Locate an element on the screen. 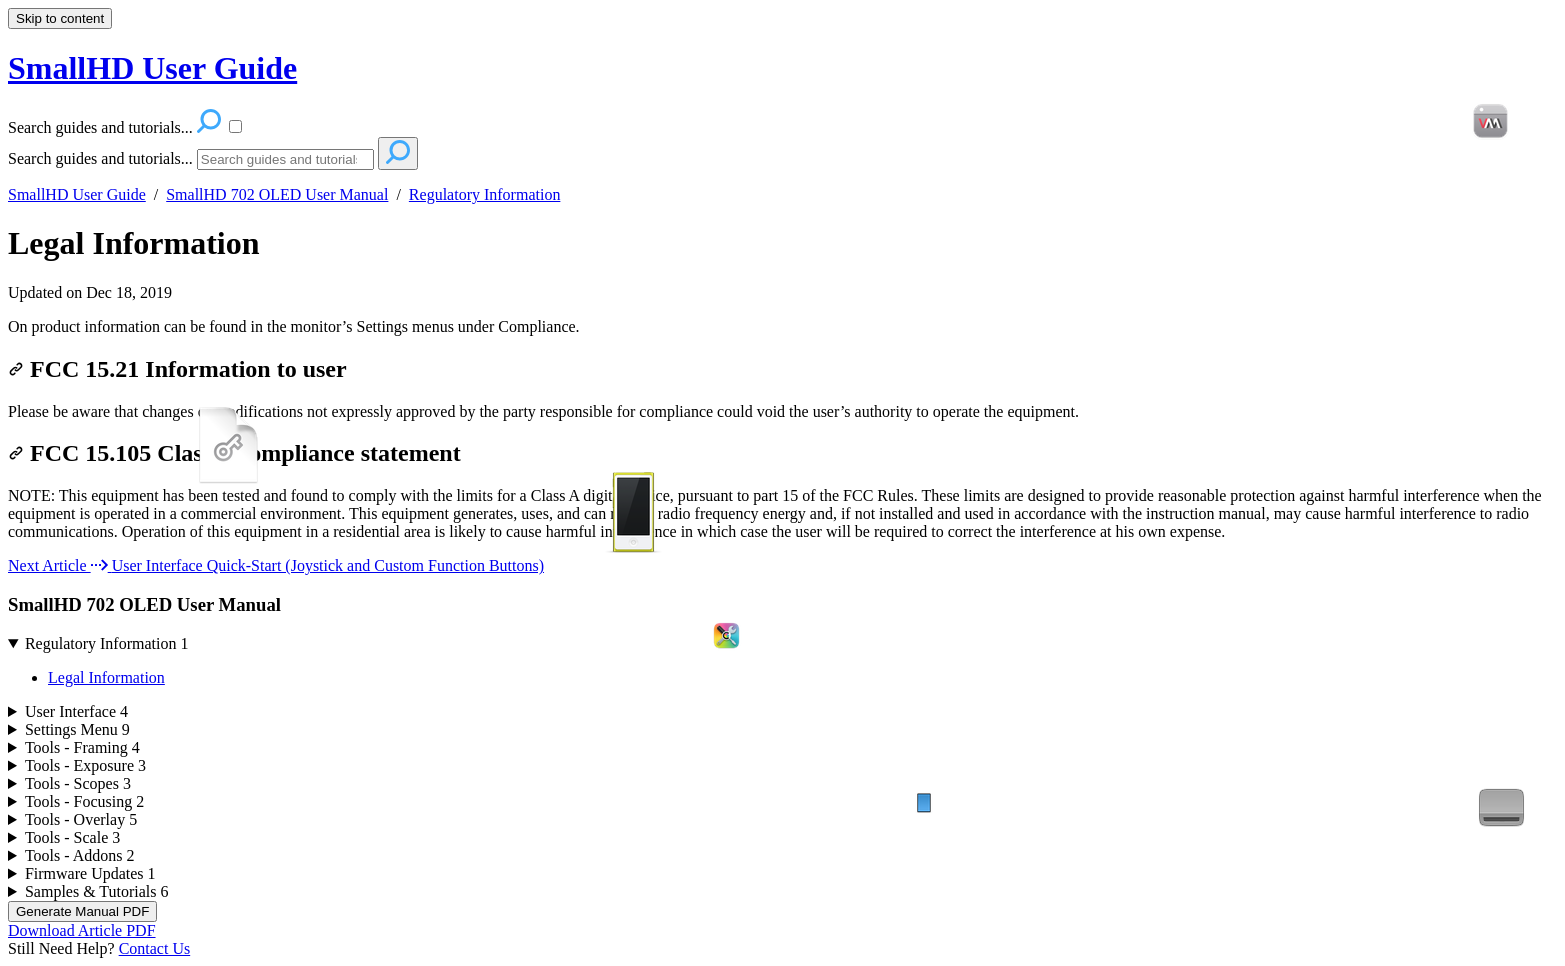 The height and width of the screenshot is (966, 1565). slack authentication or login key is located at coordinates (228, 446).